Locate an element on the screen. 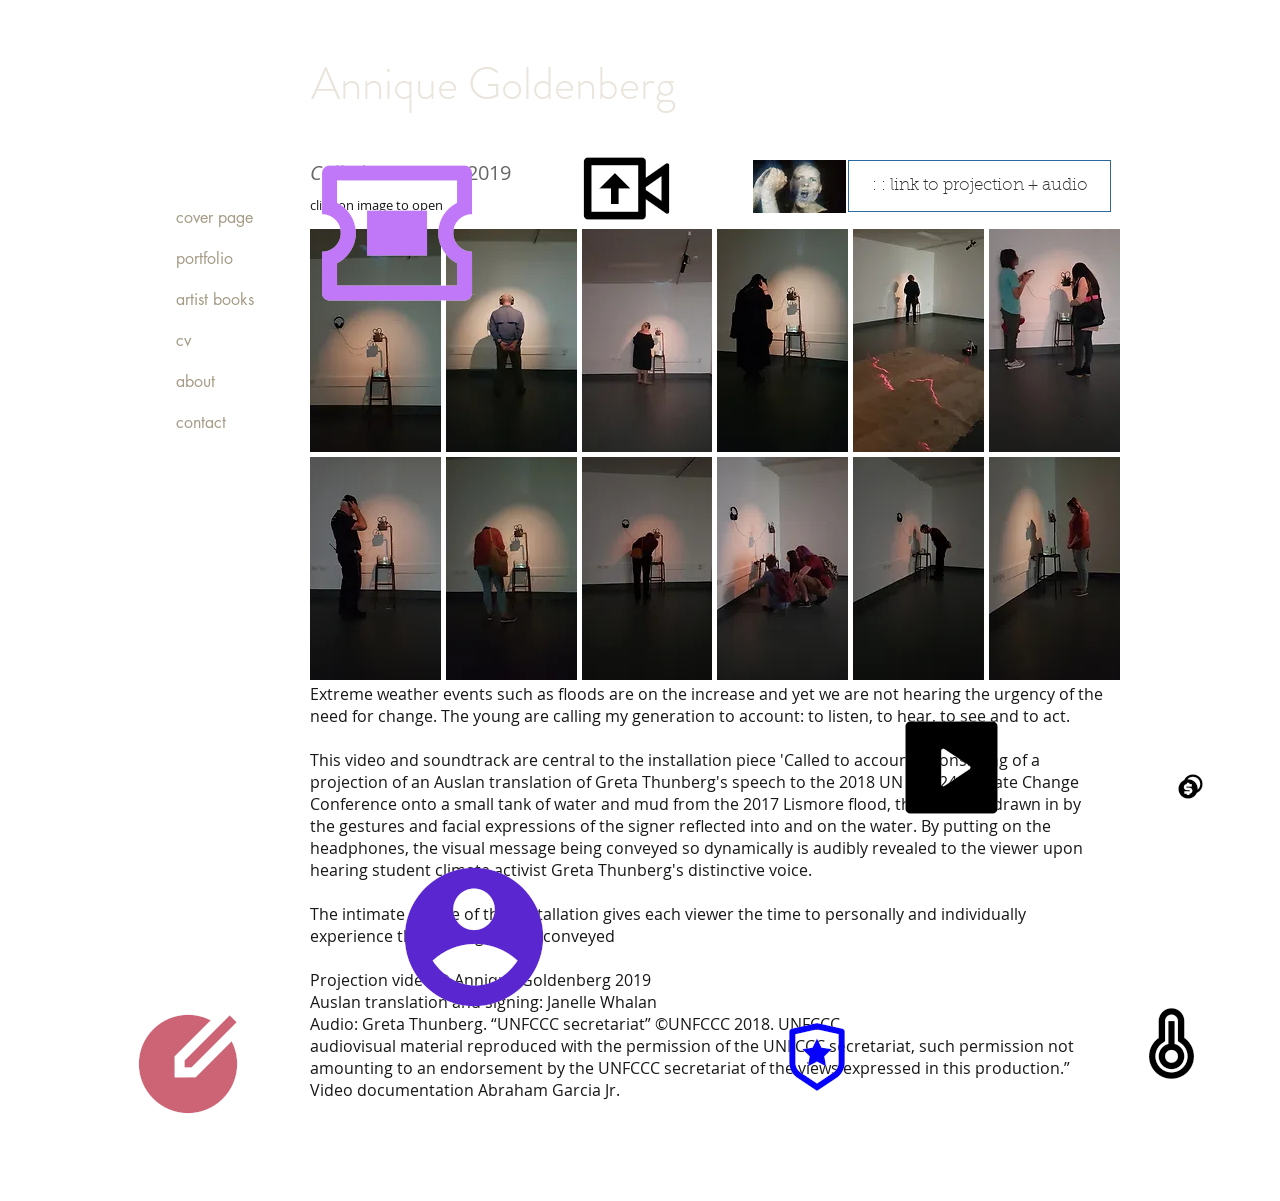  play video content is located at coordinates (951, 767).